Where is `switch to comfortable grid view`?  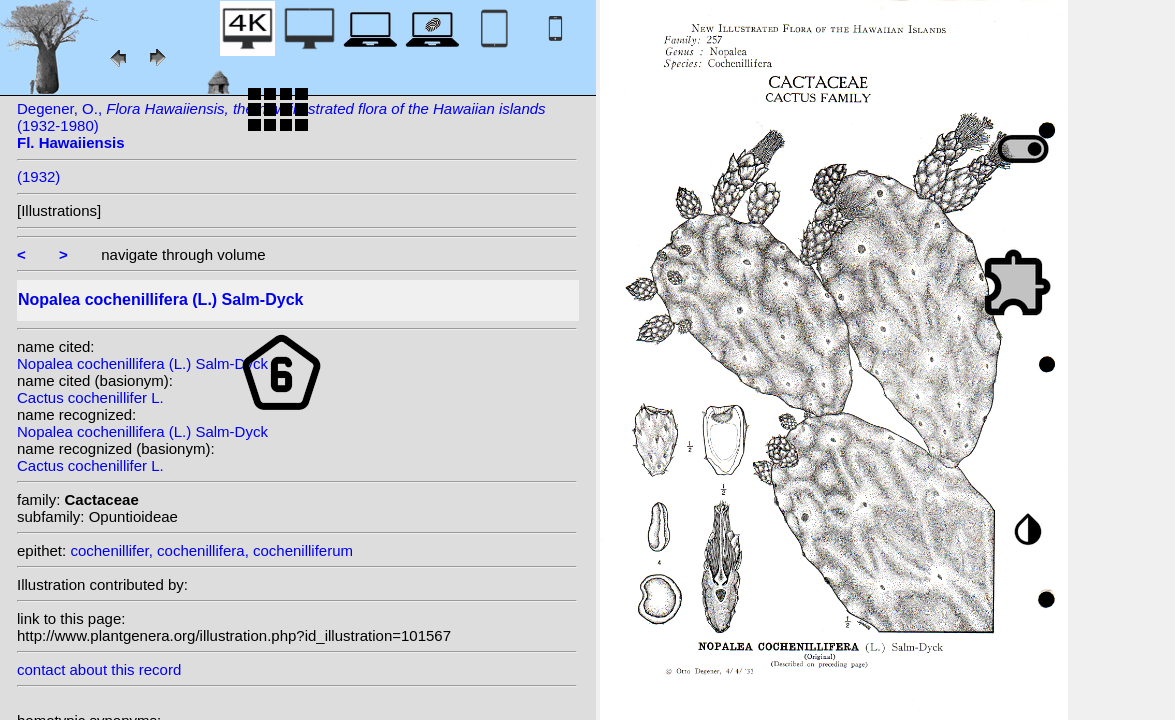 switch to comfortable grid view is located at coordinates (276, 109).